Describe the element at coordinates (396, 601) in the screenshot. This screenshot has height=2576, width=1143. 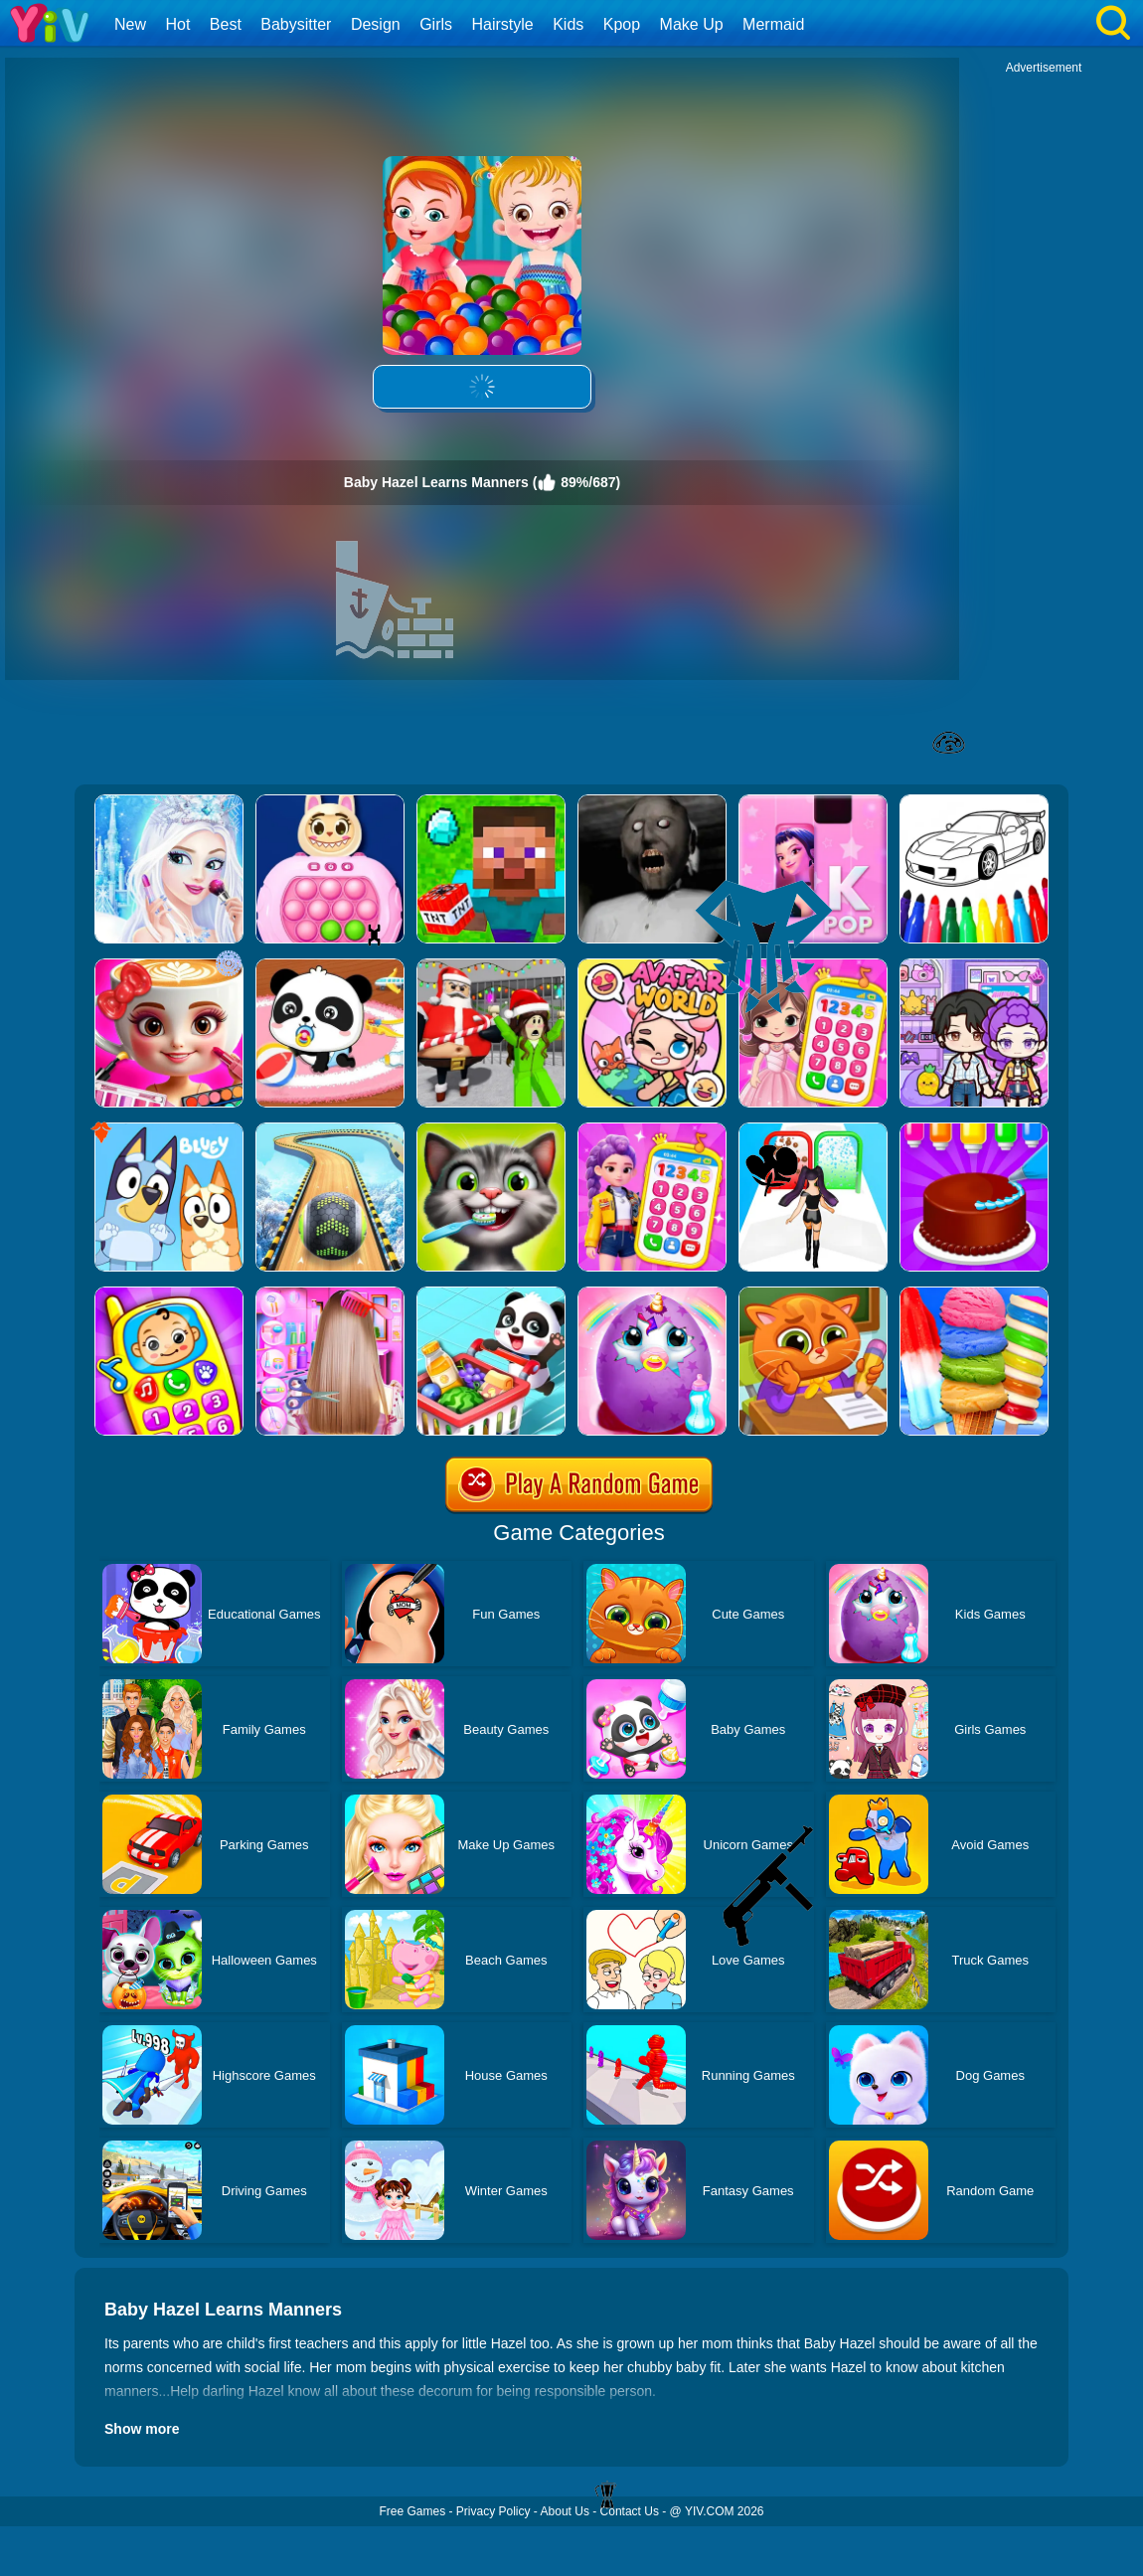
I see `access harbor or port facilities` at that location.